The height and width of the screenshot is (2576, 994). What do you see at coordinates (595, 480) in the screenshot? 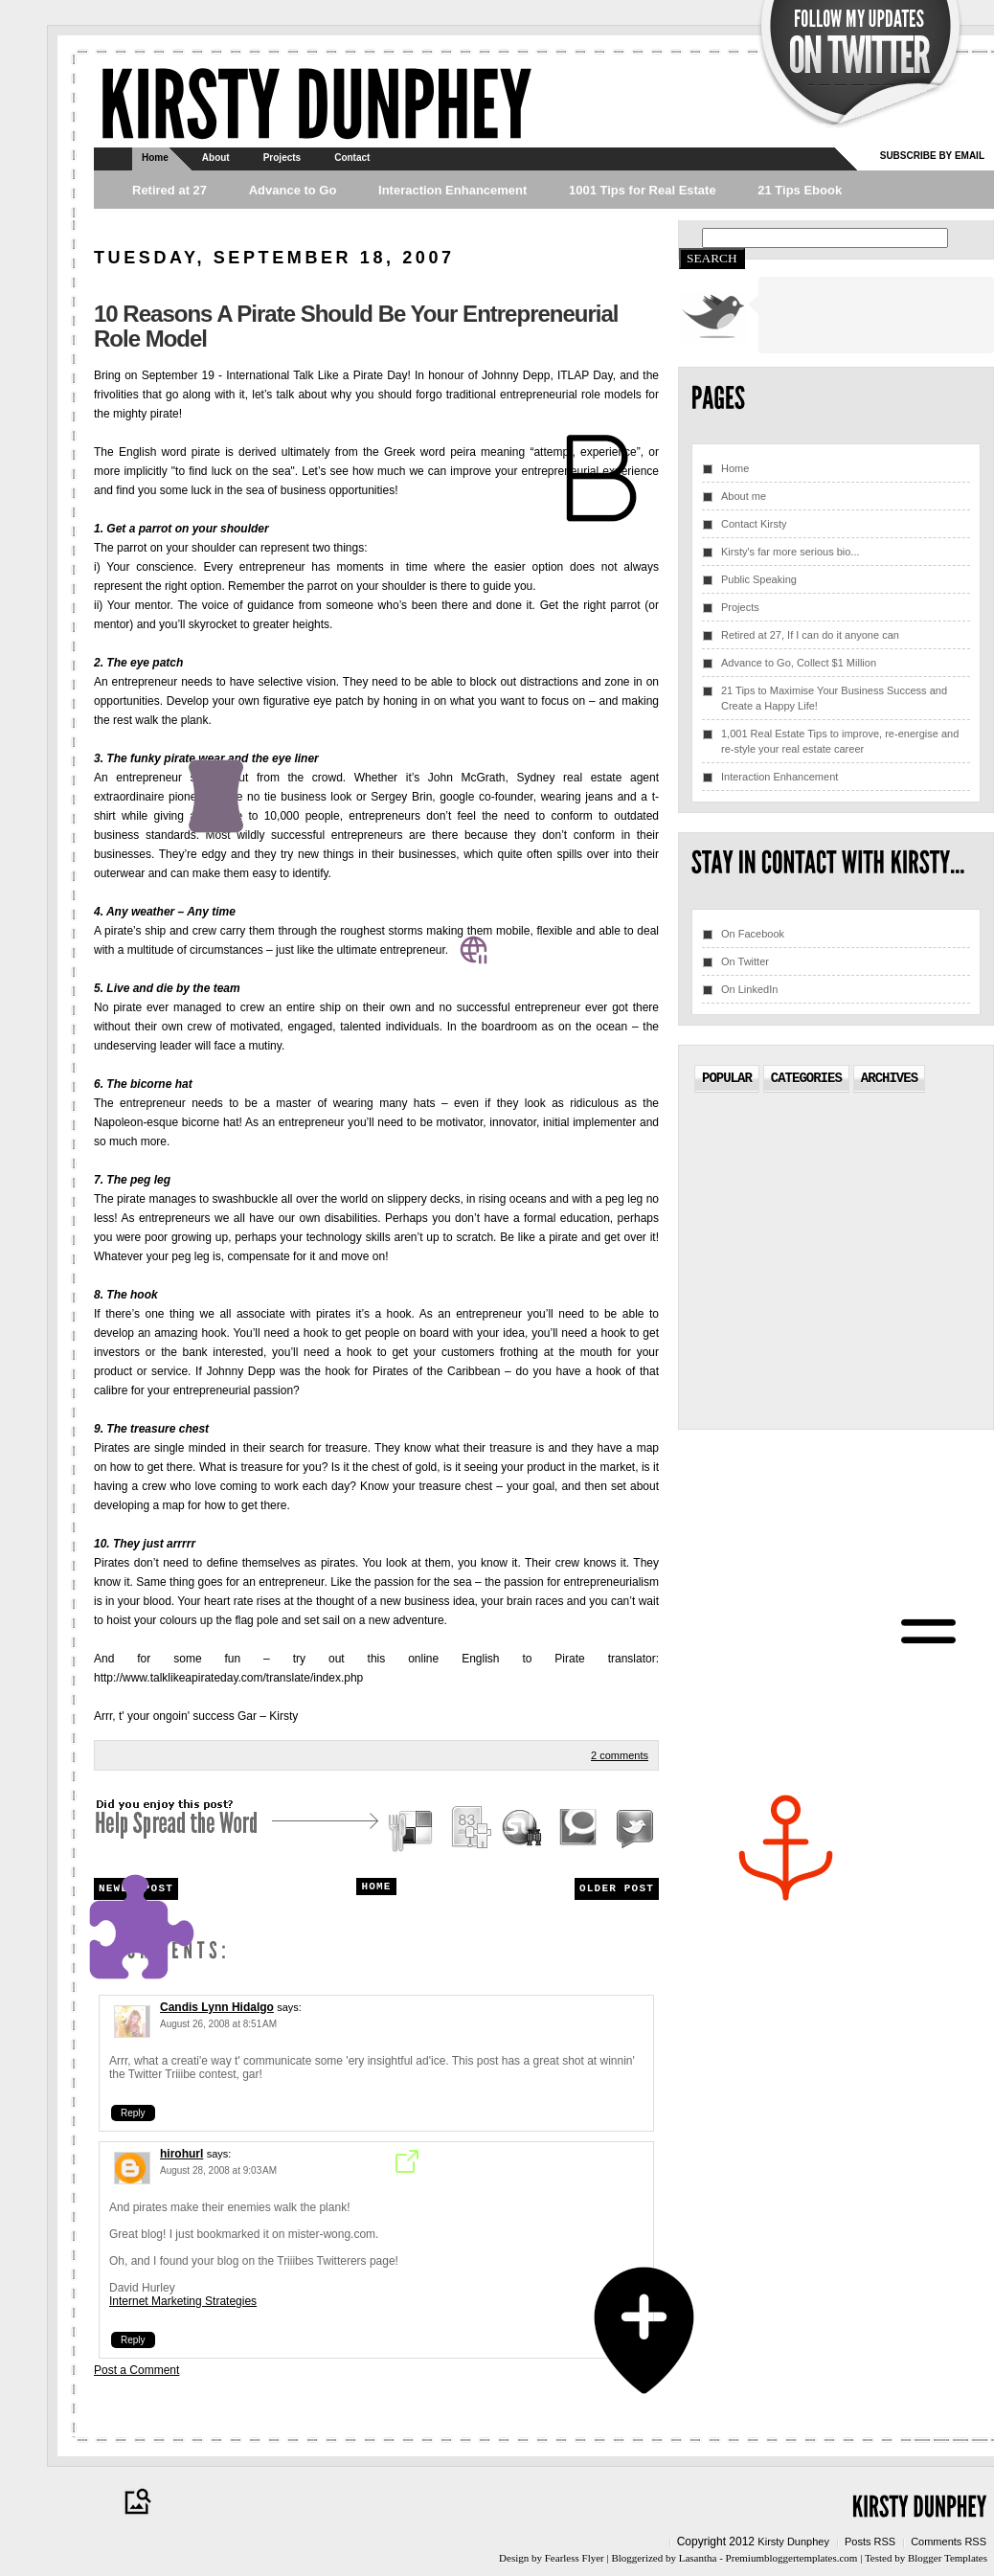
I see `apply bold formatting to selected text` at bounding box center [595, 480].